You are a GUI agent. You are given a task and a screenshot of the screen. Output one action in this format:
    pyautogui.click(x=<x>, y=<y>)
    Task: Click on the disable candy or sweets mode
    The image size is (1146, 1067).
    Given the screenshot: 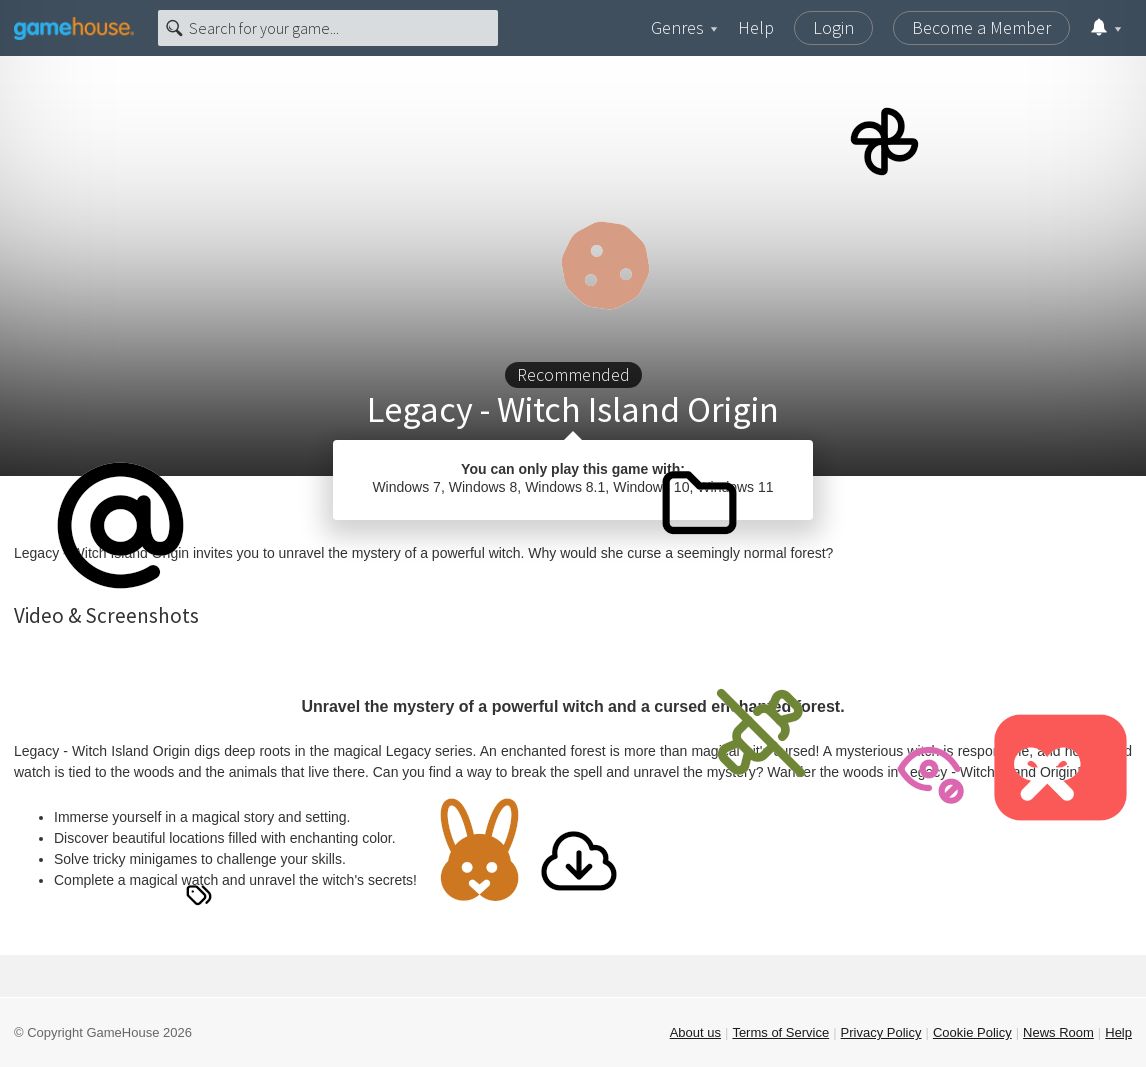 What is the action you would take?
    pyautogui.click(x=761, y=733)
    